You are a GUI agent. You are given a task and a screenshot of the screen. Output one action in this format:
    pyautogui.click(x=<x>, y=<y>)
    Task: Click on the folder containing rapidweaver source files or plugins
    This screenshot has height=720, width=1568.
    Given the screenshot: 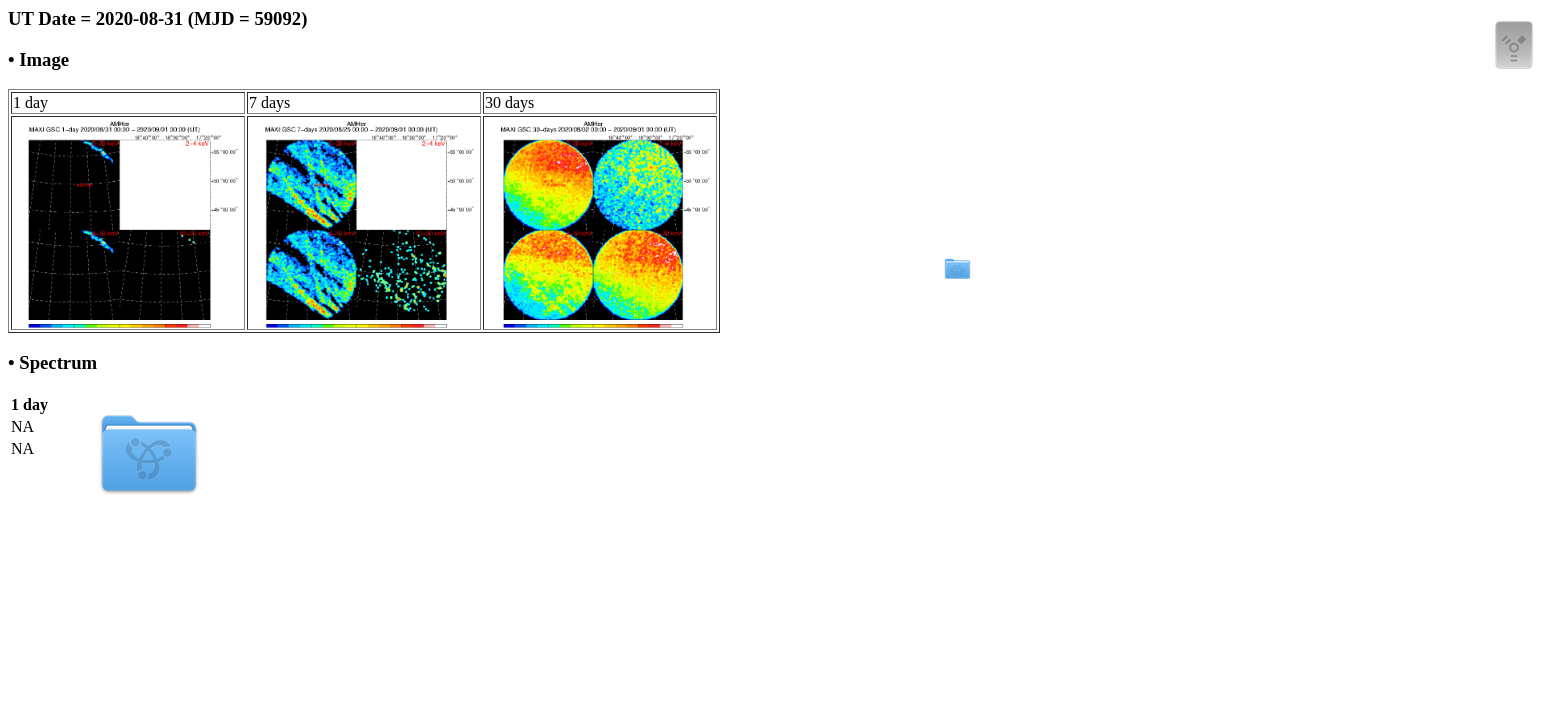 What is the action you would take?
    pyautogui.click(x=957, y=268)
    